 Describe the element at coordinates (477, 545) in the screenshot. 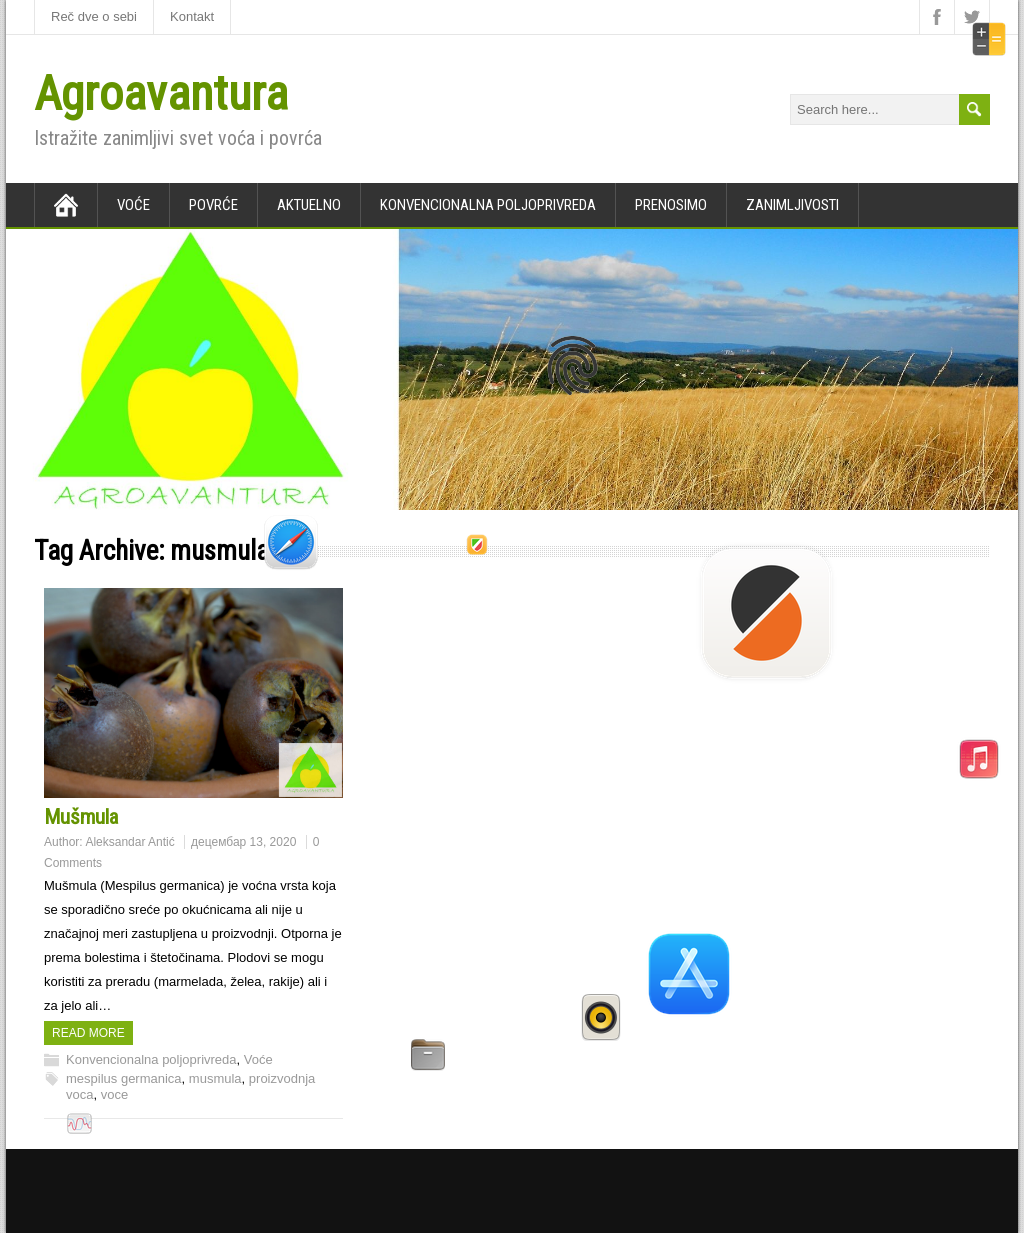

I see `open gufw firewall settings` at that location.